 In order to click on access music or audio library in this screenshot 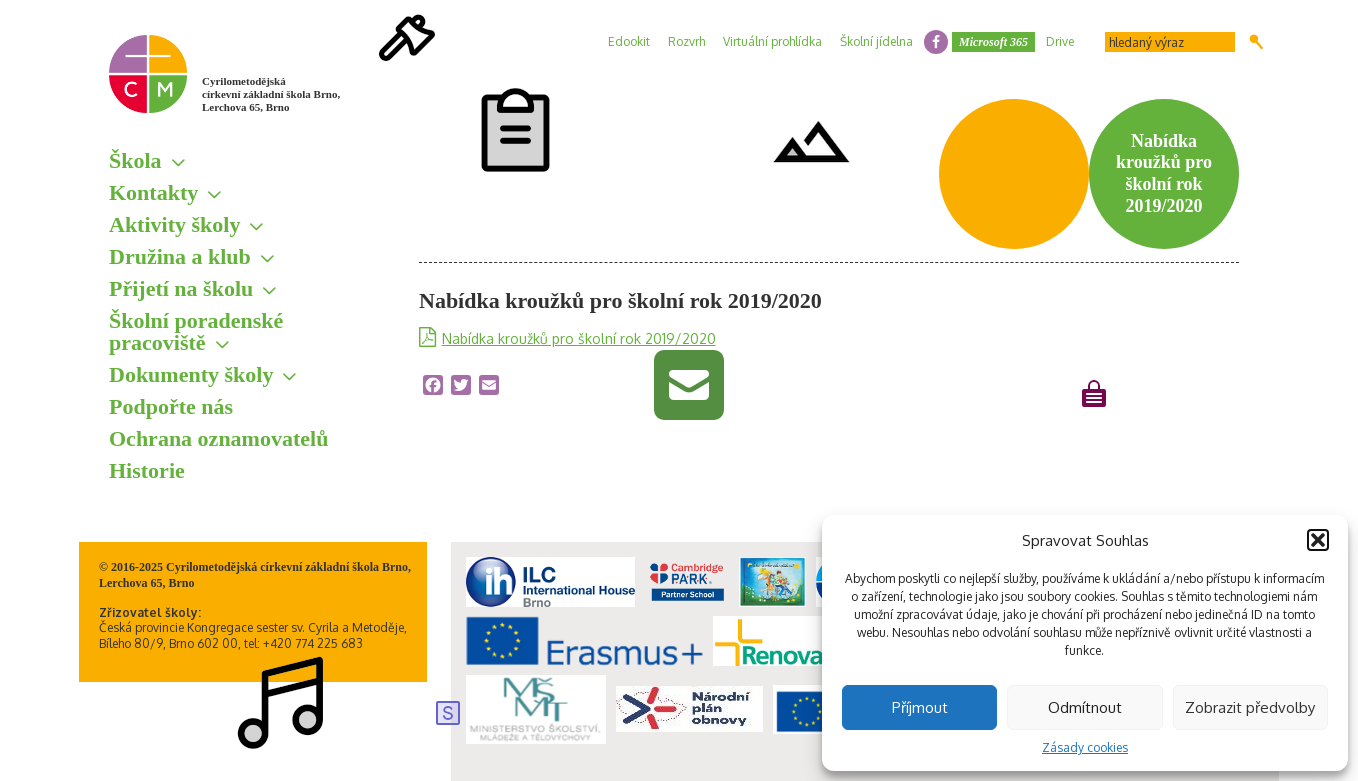, I will do `click(285, 704)`.